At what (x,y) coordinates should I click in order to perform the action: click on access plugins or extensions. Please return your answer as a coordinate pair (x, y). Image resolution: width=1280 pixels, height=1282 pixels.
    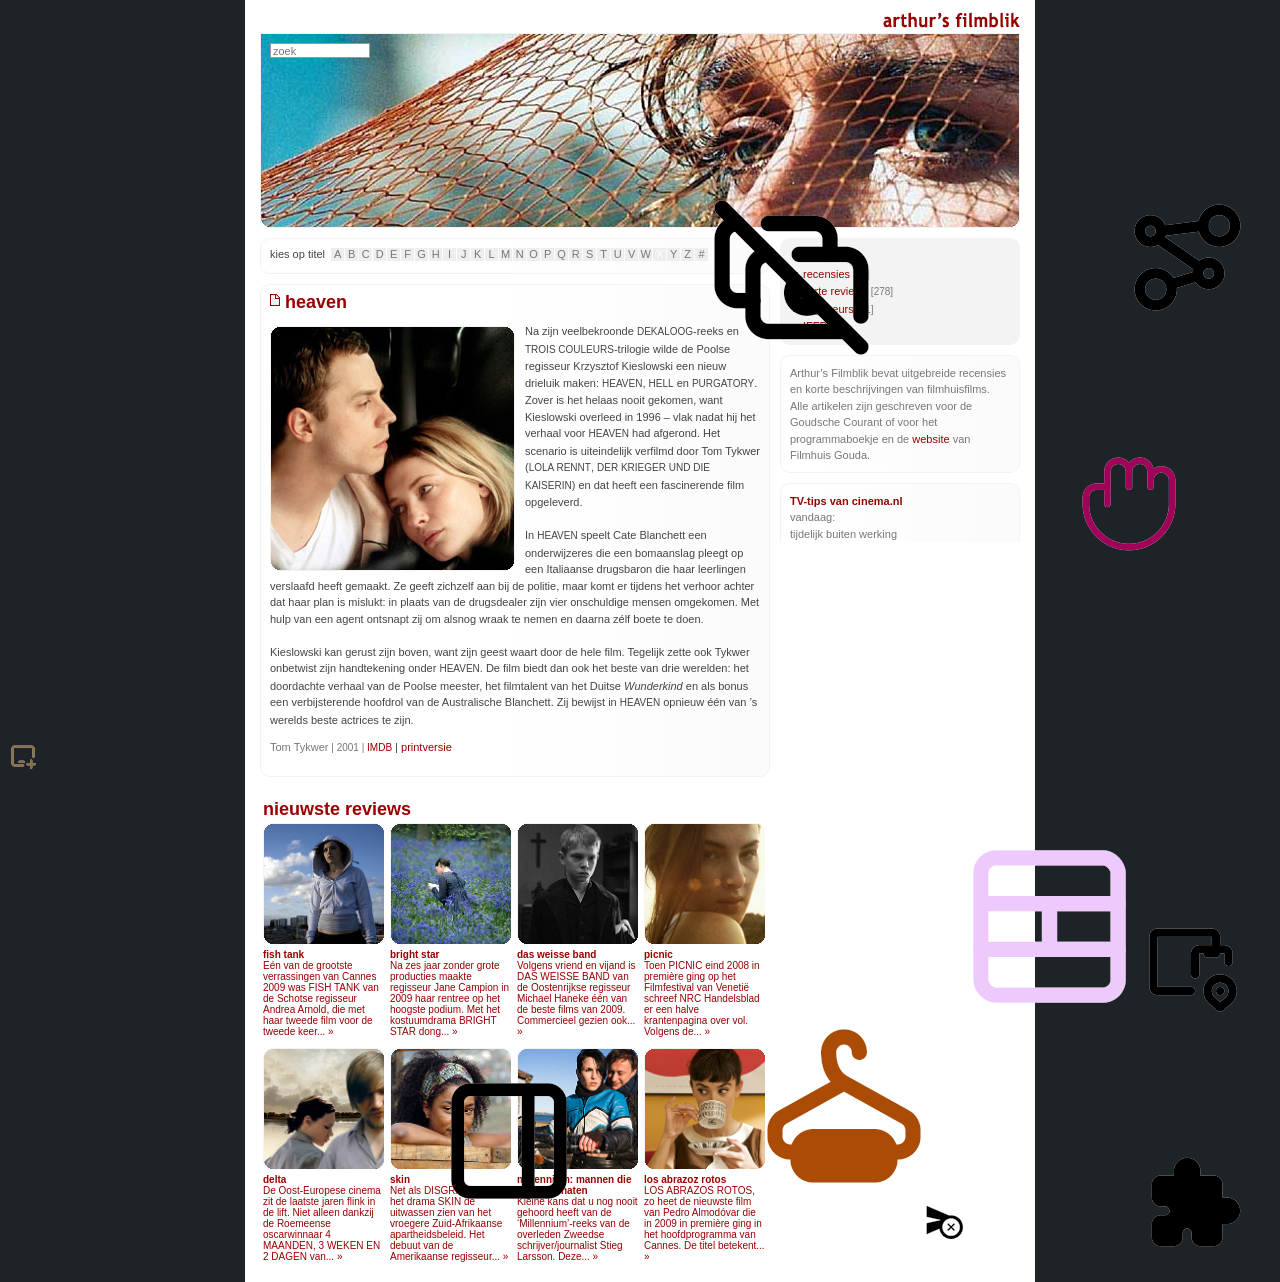
    Looking at the image, I should click on (1196, 1202).